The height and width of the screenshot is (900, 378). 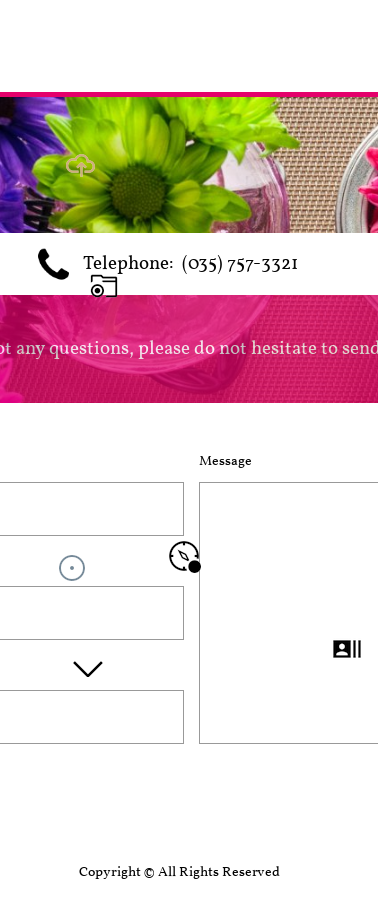 What do you see at coordinates (88, 668) in the screenshot?
I see `expand a collapsed section or dropdown menu` at bounding box center [88, 668].